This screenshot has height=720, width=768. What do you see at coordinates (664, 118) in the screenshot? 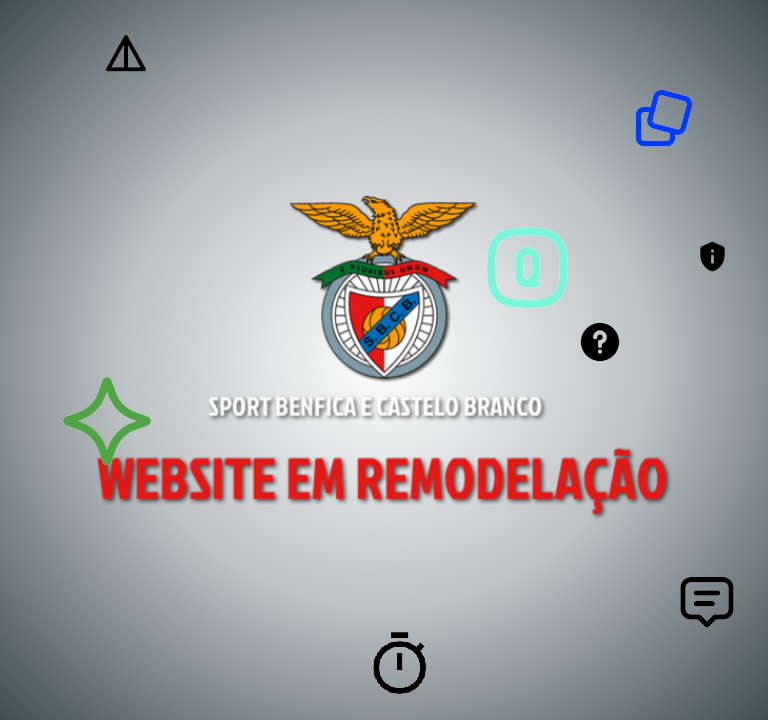
I see `swipe to switch between cards or items` at bounding box center [664, 118].